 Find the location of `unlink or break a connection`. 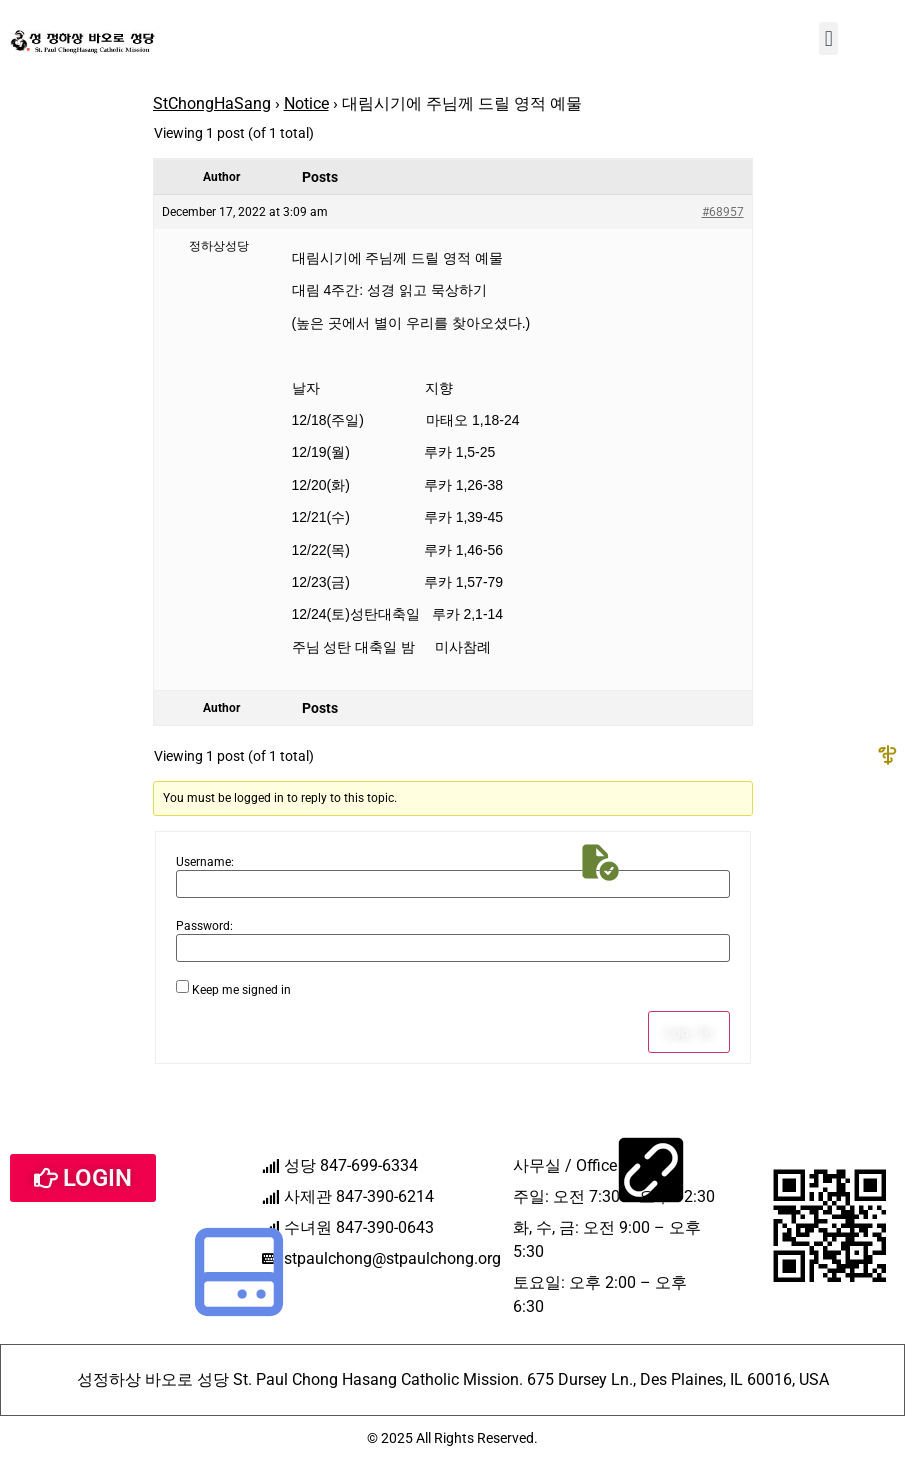

unlink or break a connection is located at coordinates (651, 1170).